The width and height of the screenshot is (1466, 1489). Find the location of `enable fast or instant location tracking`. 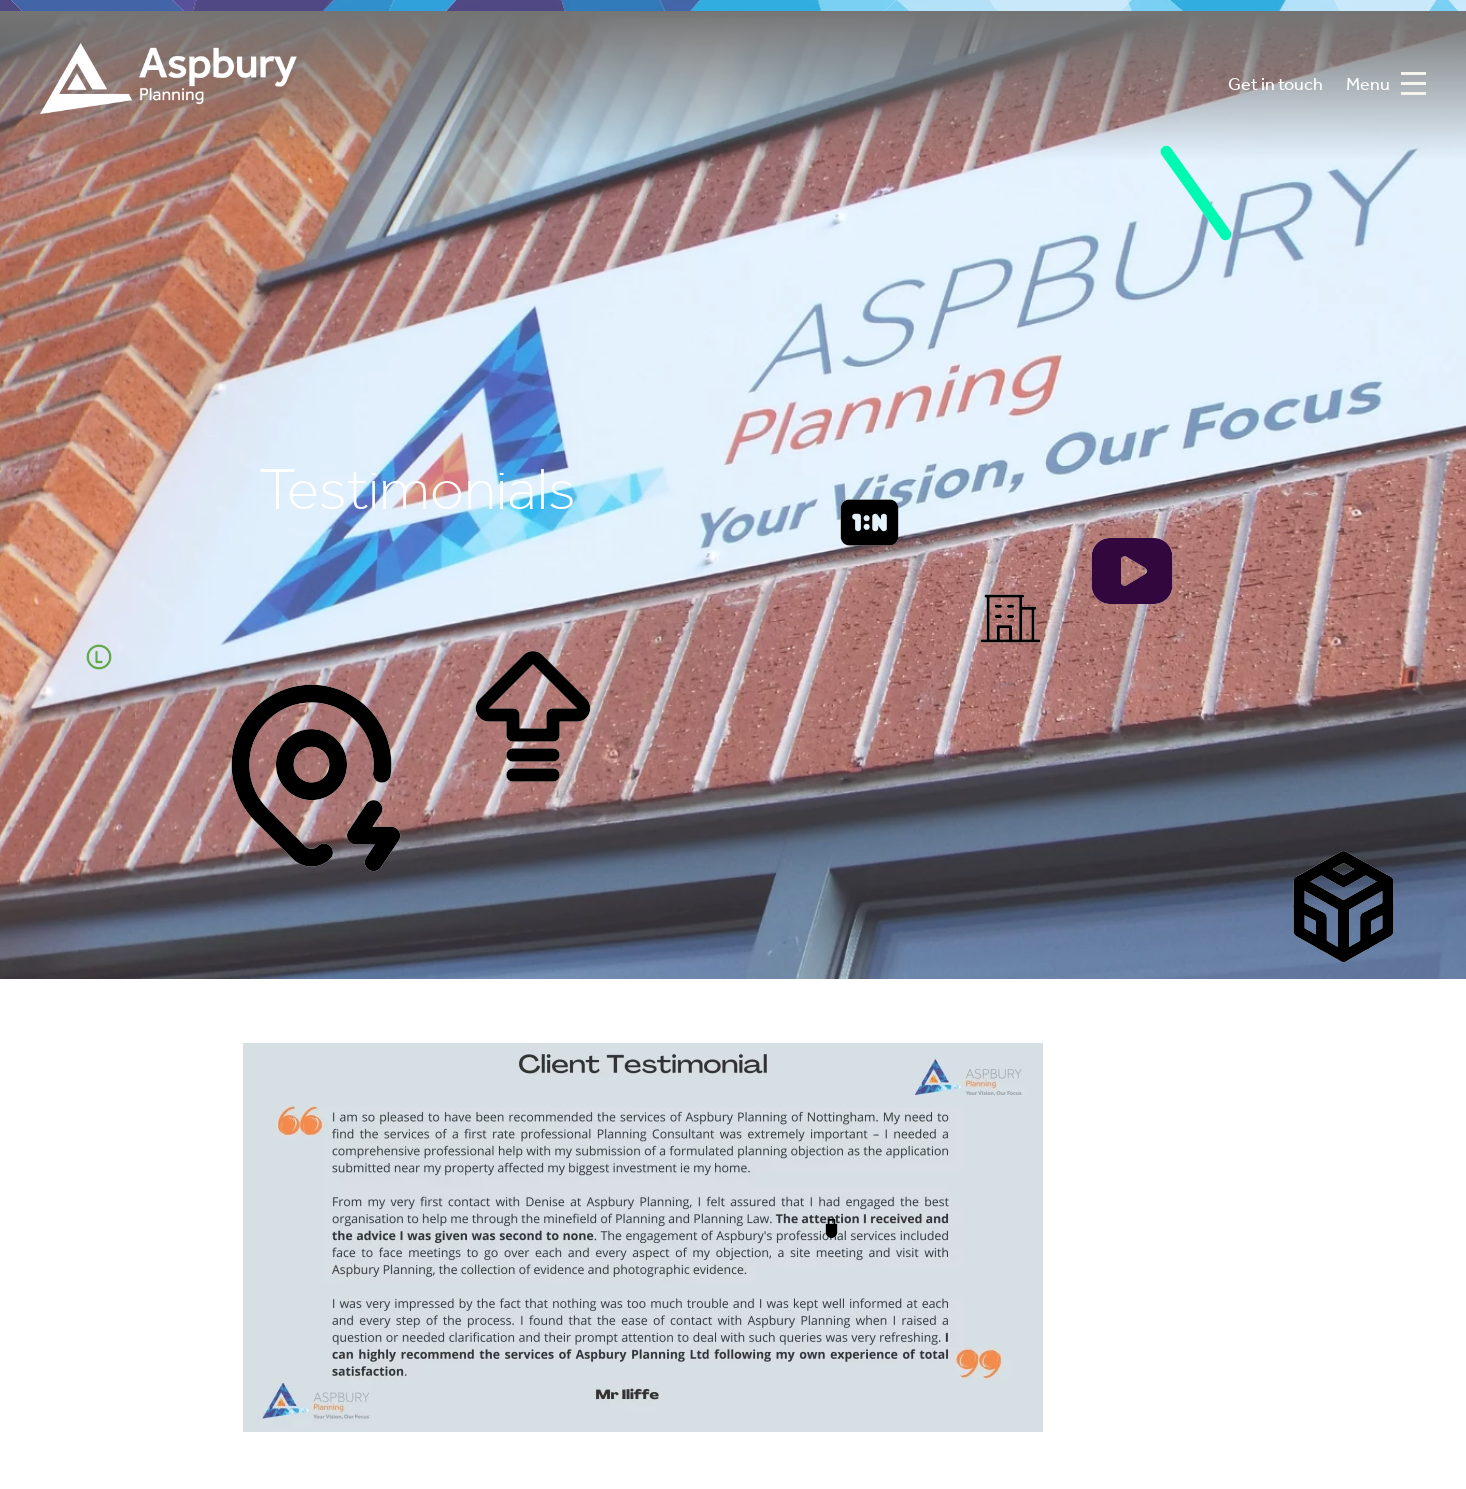

enable fast or instant location tracking is located at coordinates (311, 773).